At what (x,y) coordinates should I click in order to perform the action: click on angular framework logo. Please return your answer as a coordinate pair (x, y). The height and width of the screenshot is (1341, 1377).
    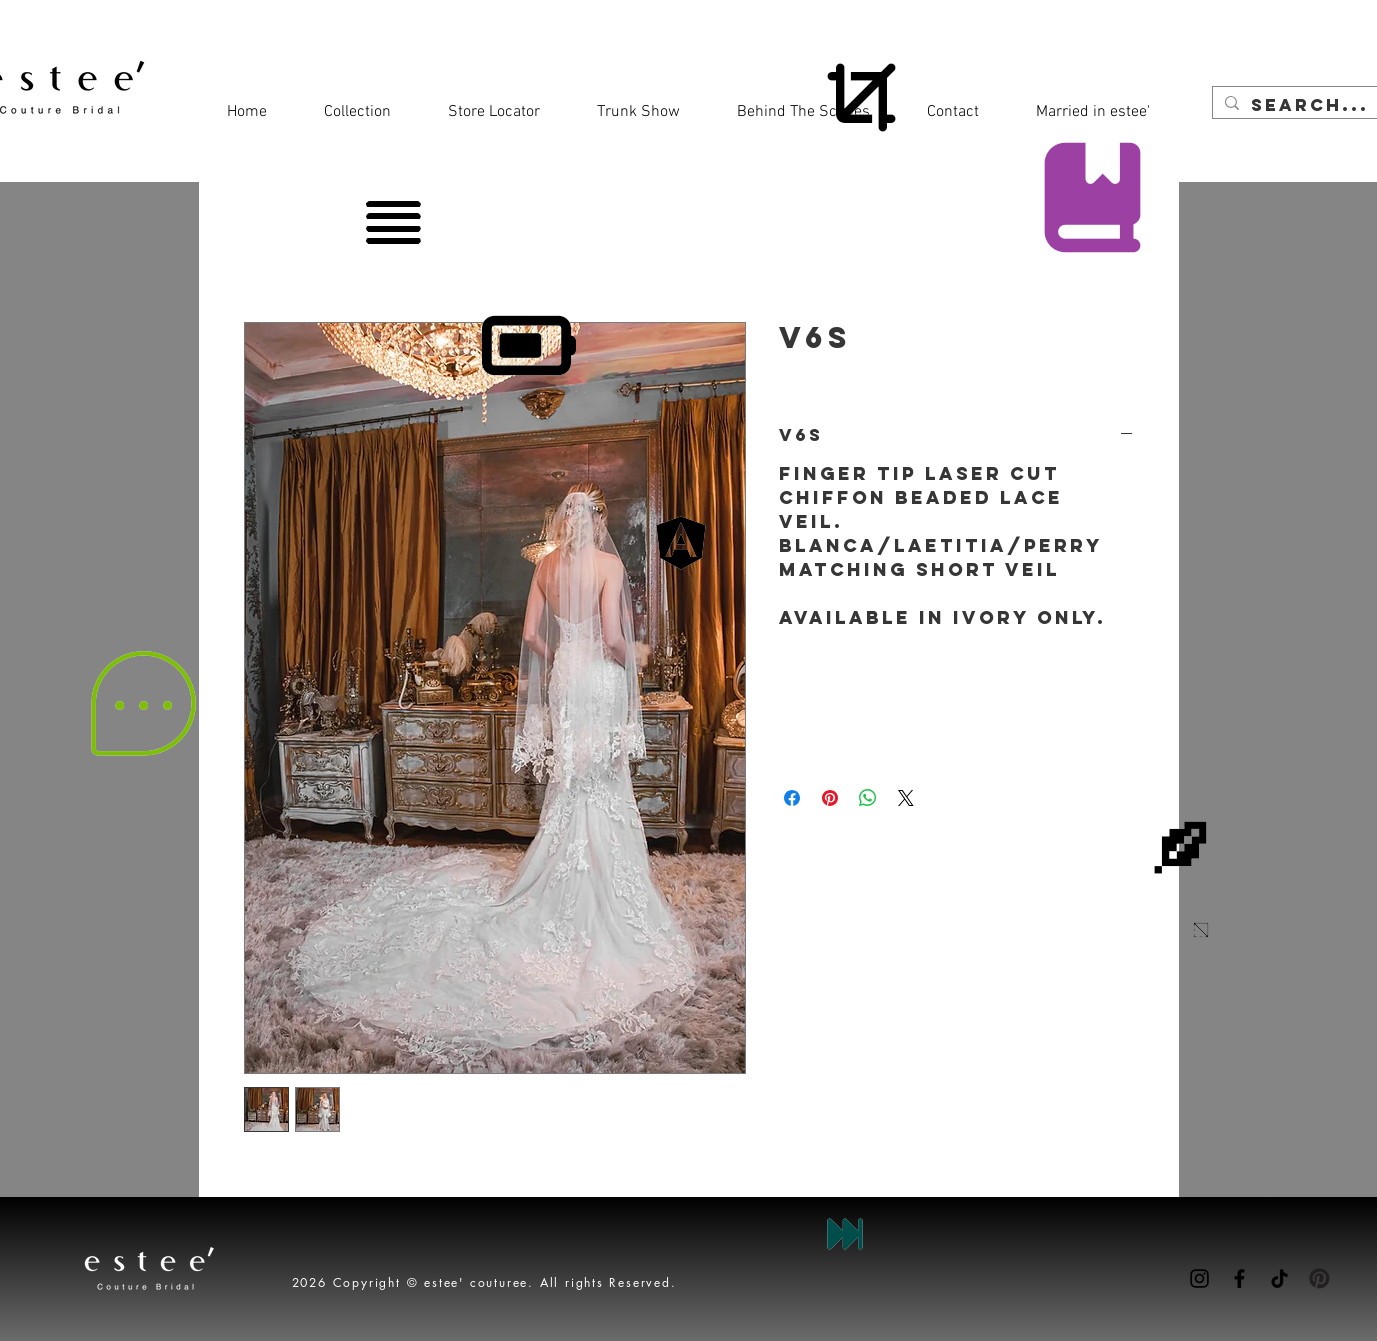
    Looking at the image, I should click on (681, 543).